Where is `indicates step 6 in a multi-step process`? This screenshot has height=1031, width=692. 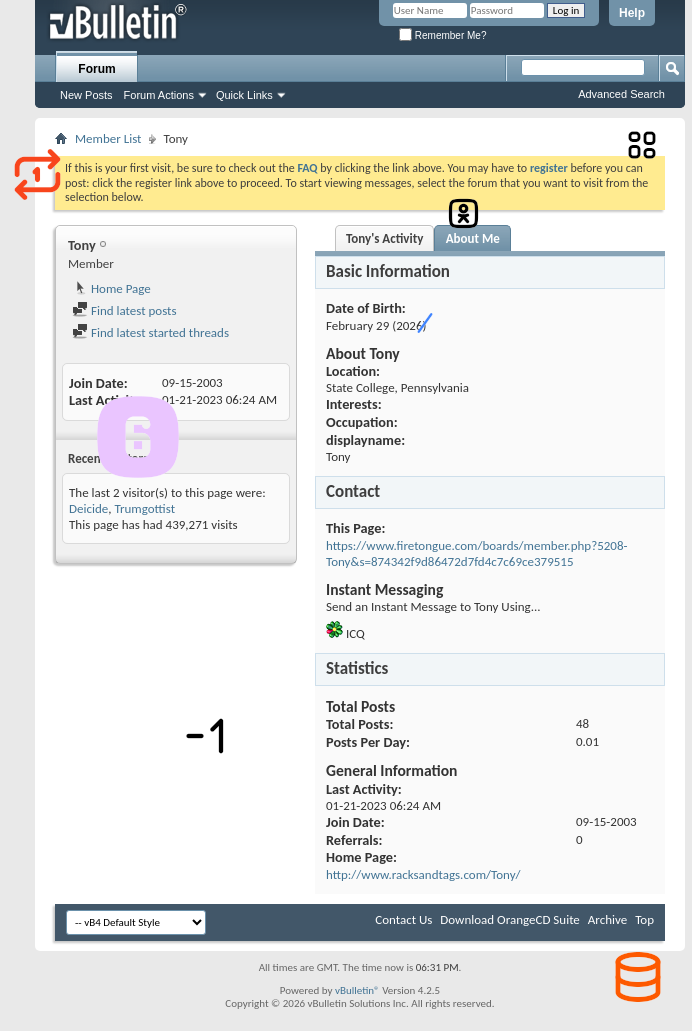 indicates step 6 in a multi-step process is located at coordinates (138, 437).